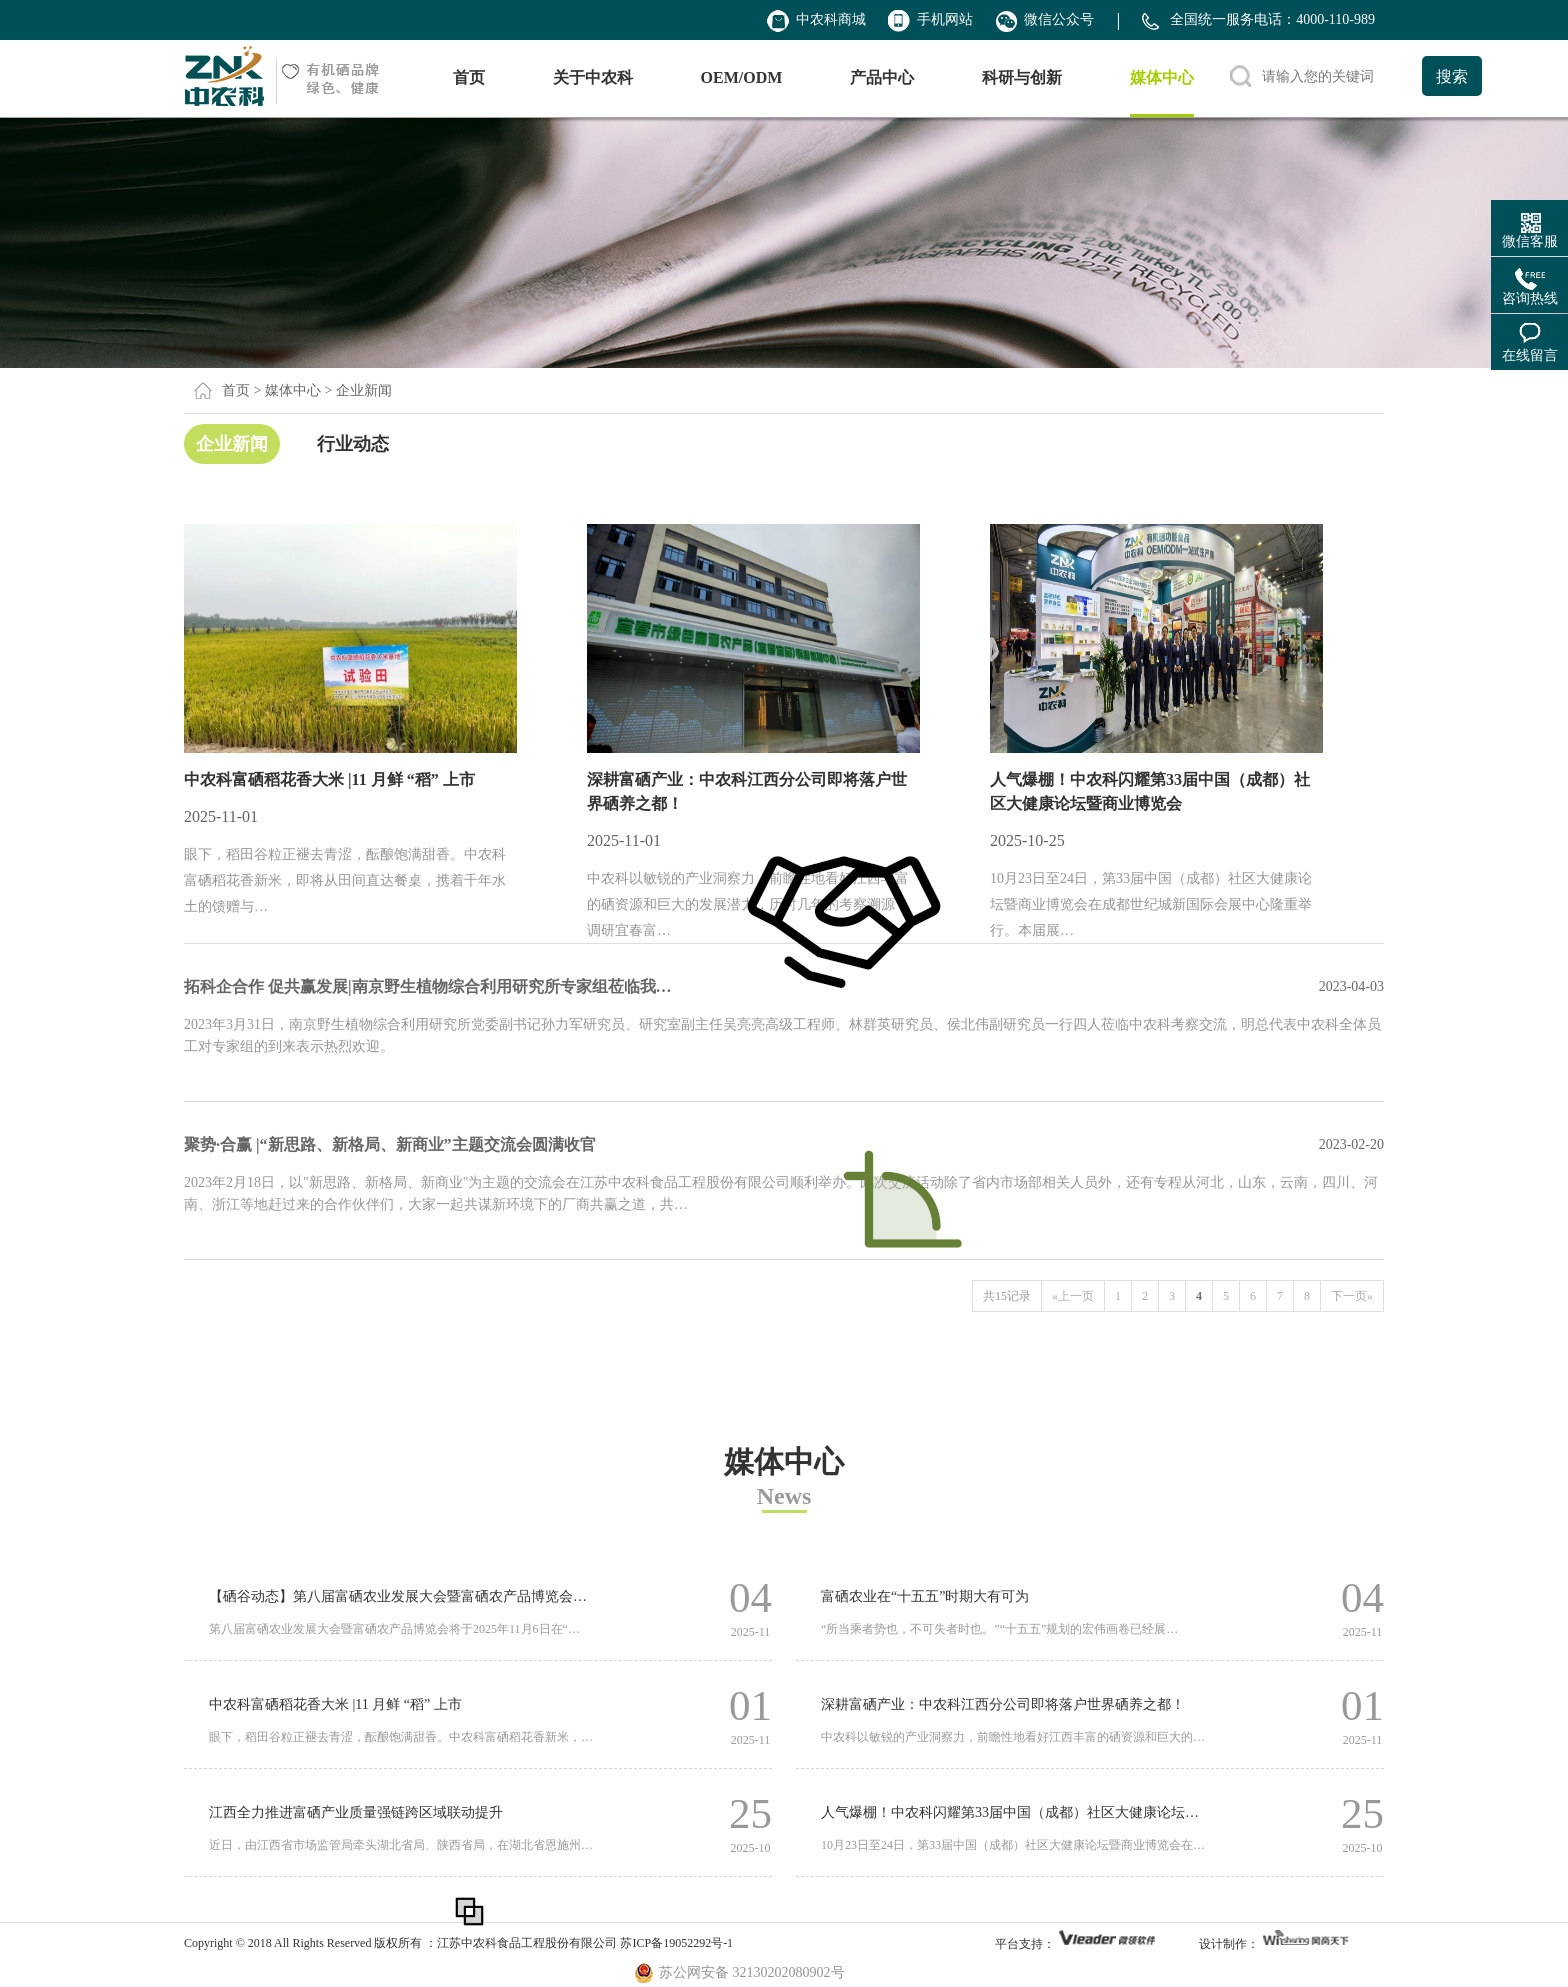 The height and width of the screenshot is (1987, 1568). I want to click on exclude overlapping areas in a design tool, so click(469, 1911).